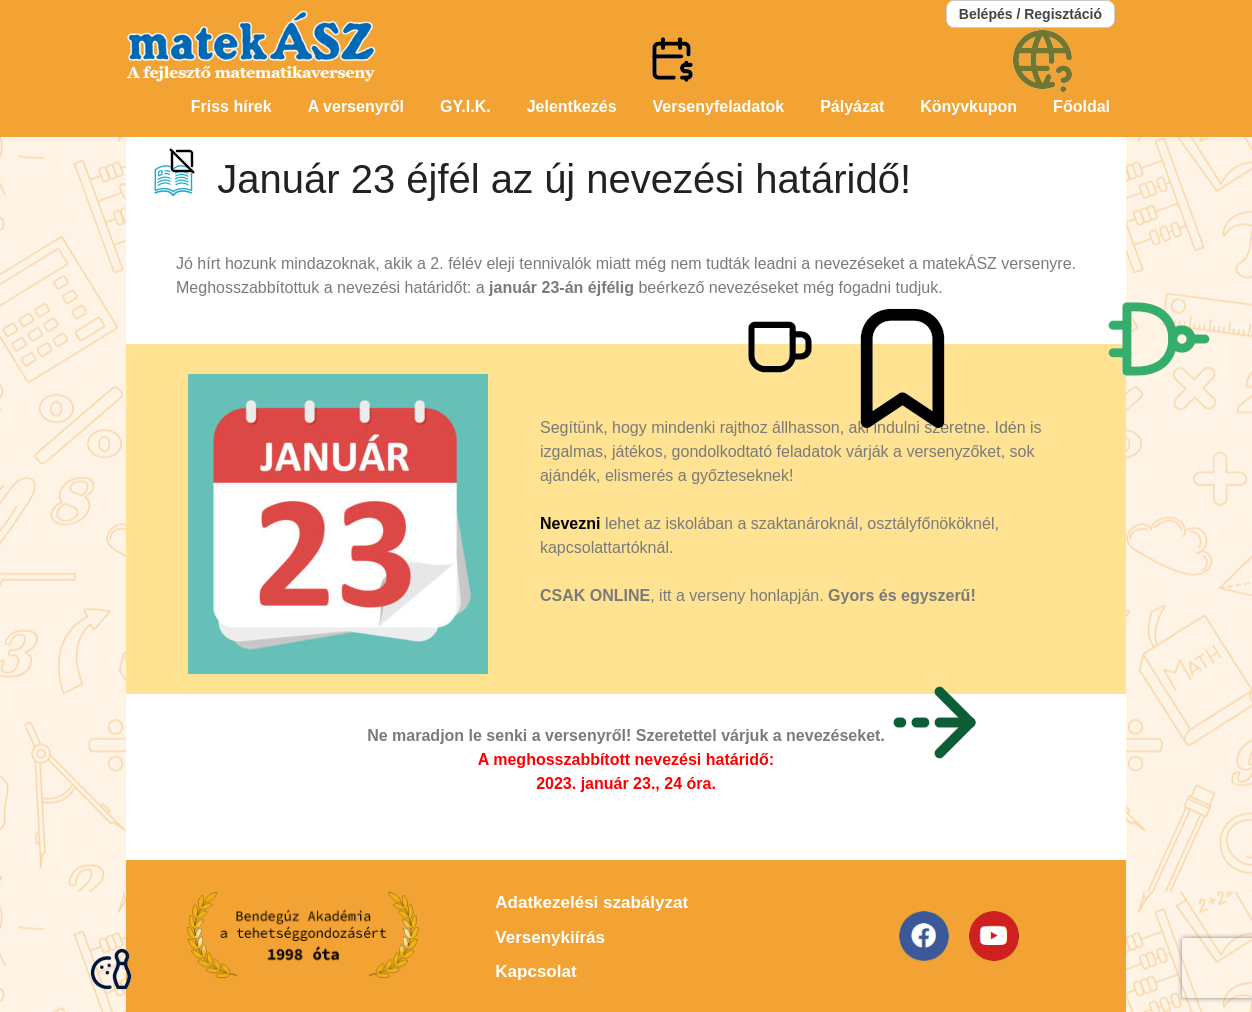  Describe the element at coordinates (780, 347) in the screenshot. I see `access coffee break or pause timer` at that location.